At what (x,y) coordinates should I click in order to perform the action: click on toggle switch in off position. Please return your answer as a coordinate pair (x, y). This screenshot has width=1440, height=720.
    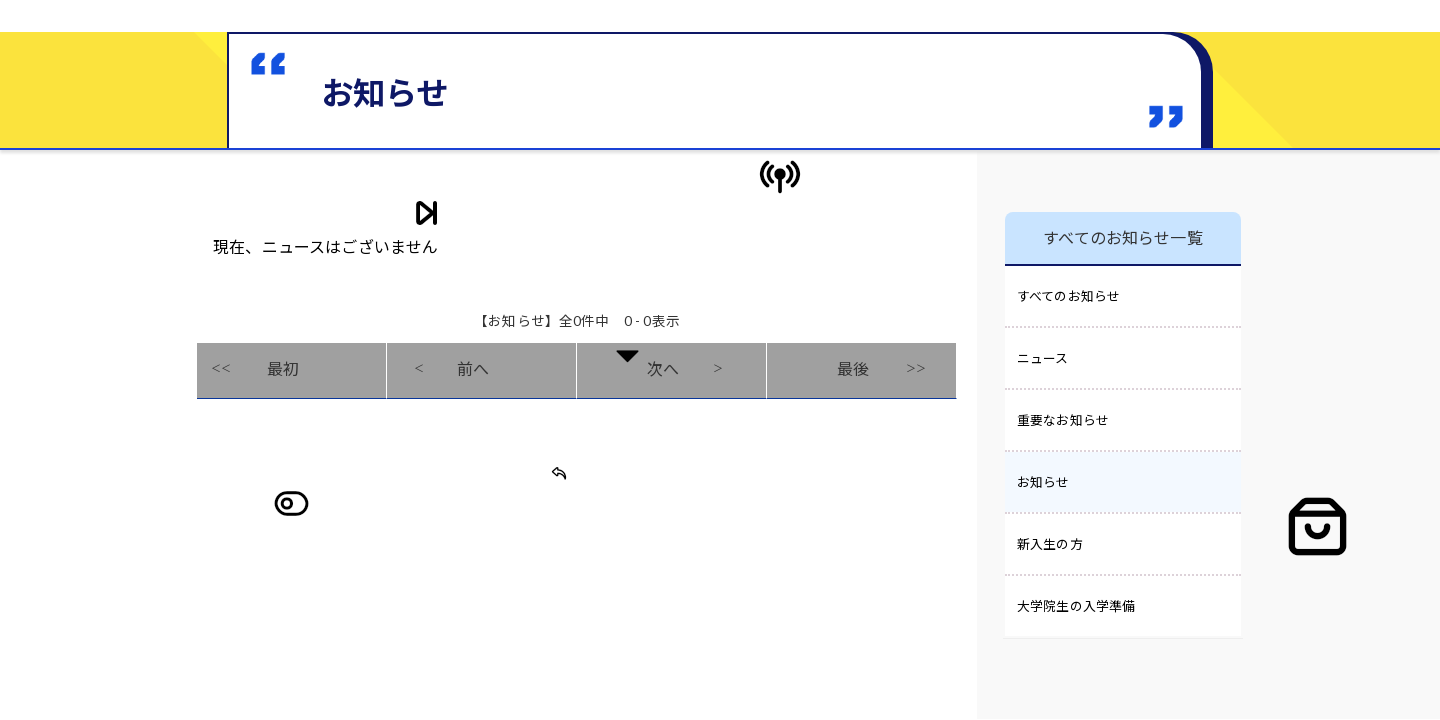
    Looking at the image, I should click on (291, 503).